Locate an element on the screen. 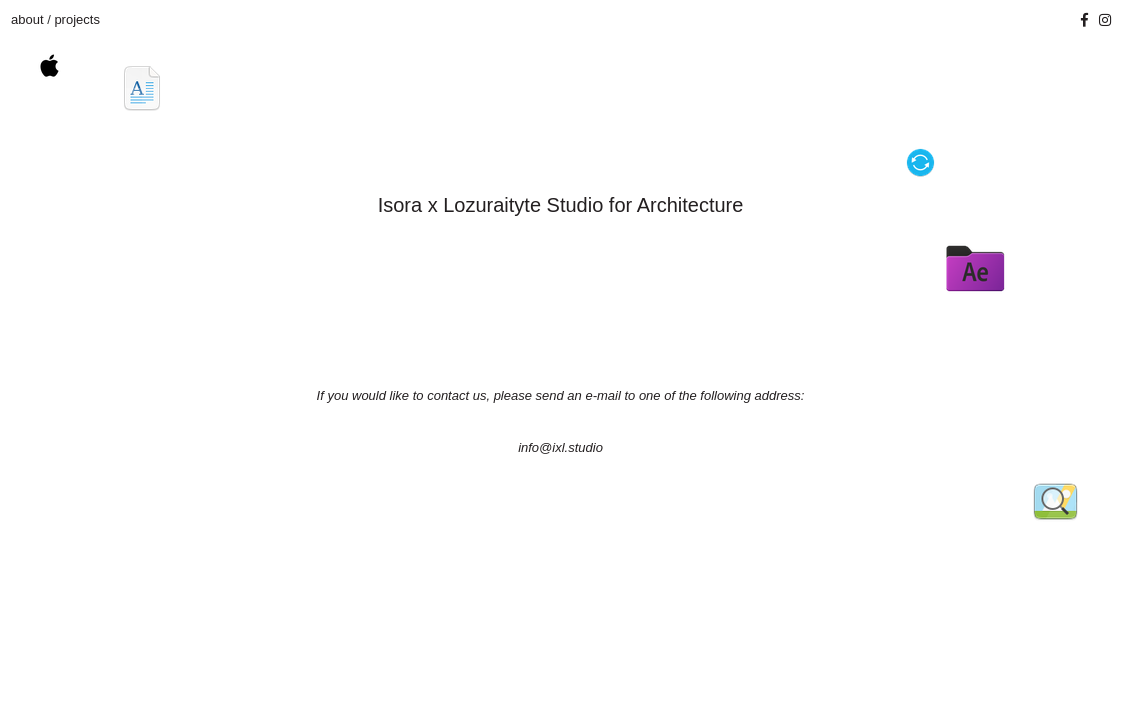 Image resolution: width=1121 pixels, height=720 pixels. open a text document file is located at coordinates (142, 88).